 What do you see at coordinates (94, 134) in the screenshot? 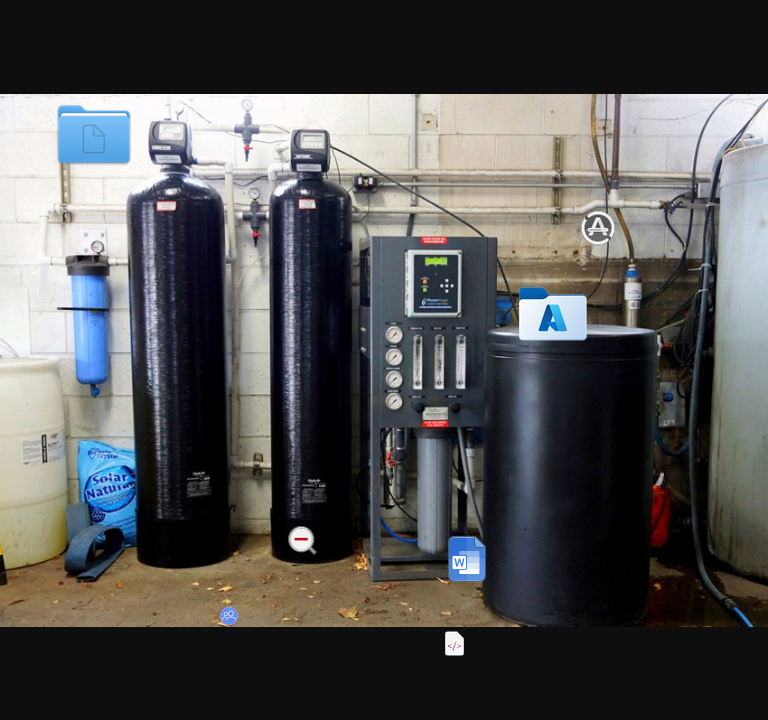
I see `open your documents folder` at bounding box center [94, 134].